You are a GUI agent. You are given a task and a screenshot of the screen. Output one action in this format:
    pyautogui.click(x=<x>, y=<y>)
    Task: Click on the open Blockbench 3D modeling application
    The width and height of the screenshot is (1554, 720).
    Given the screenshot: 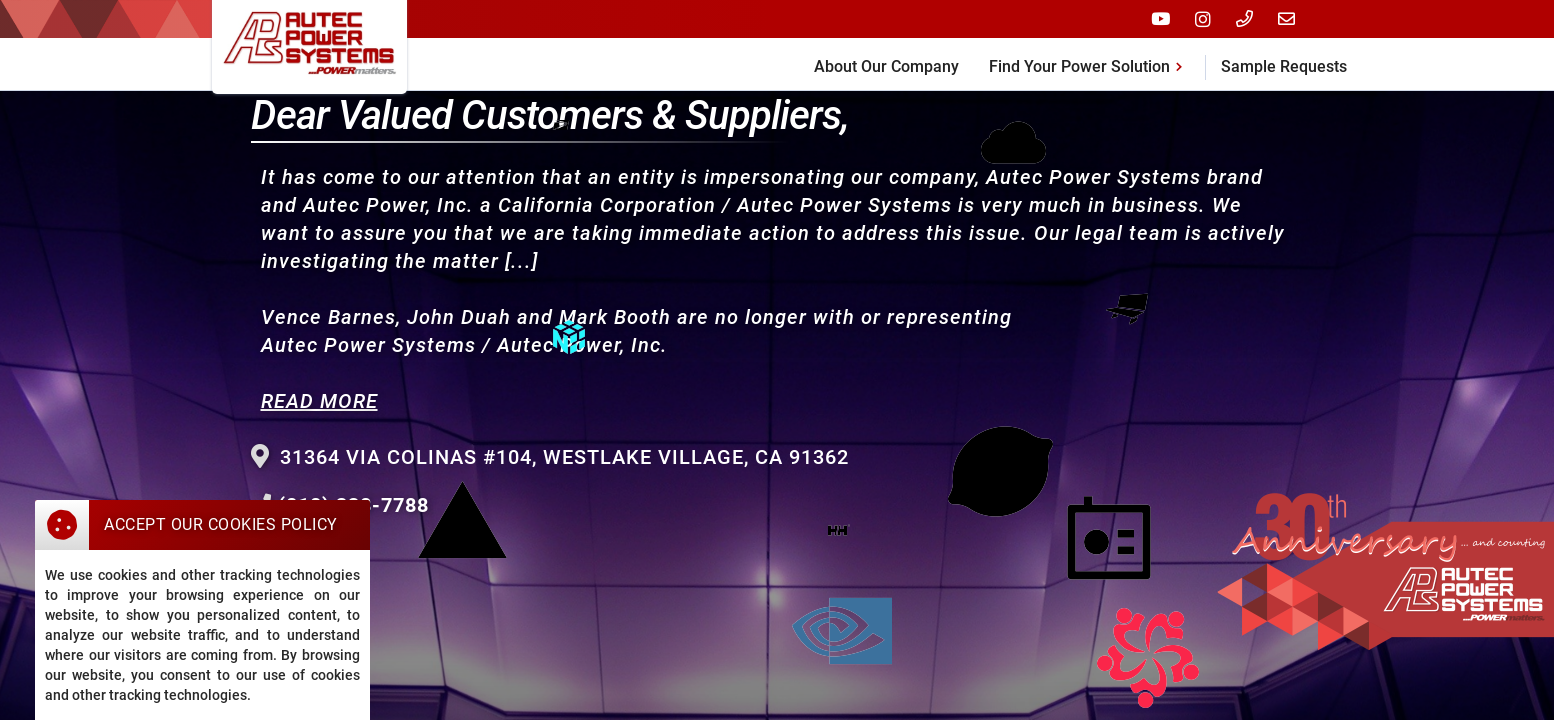 What is the action you would take?
    pyautogui.click(x=1127, y=309)
    